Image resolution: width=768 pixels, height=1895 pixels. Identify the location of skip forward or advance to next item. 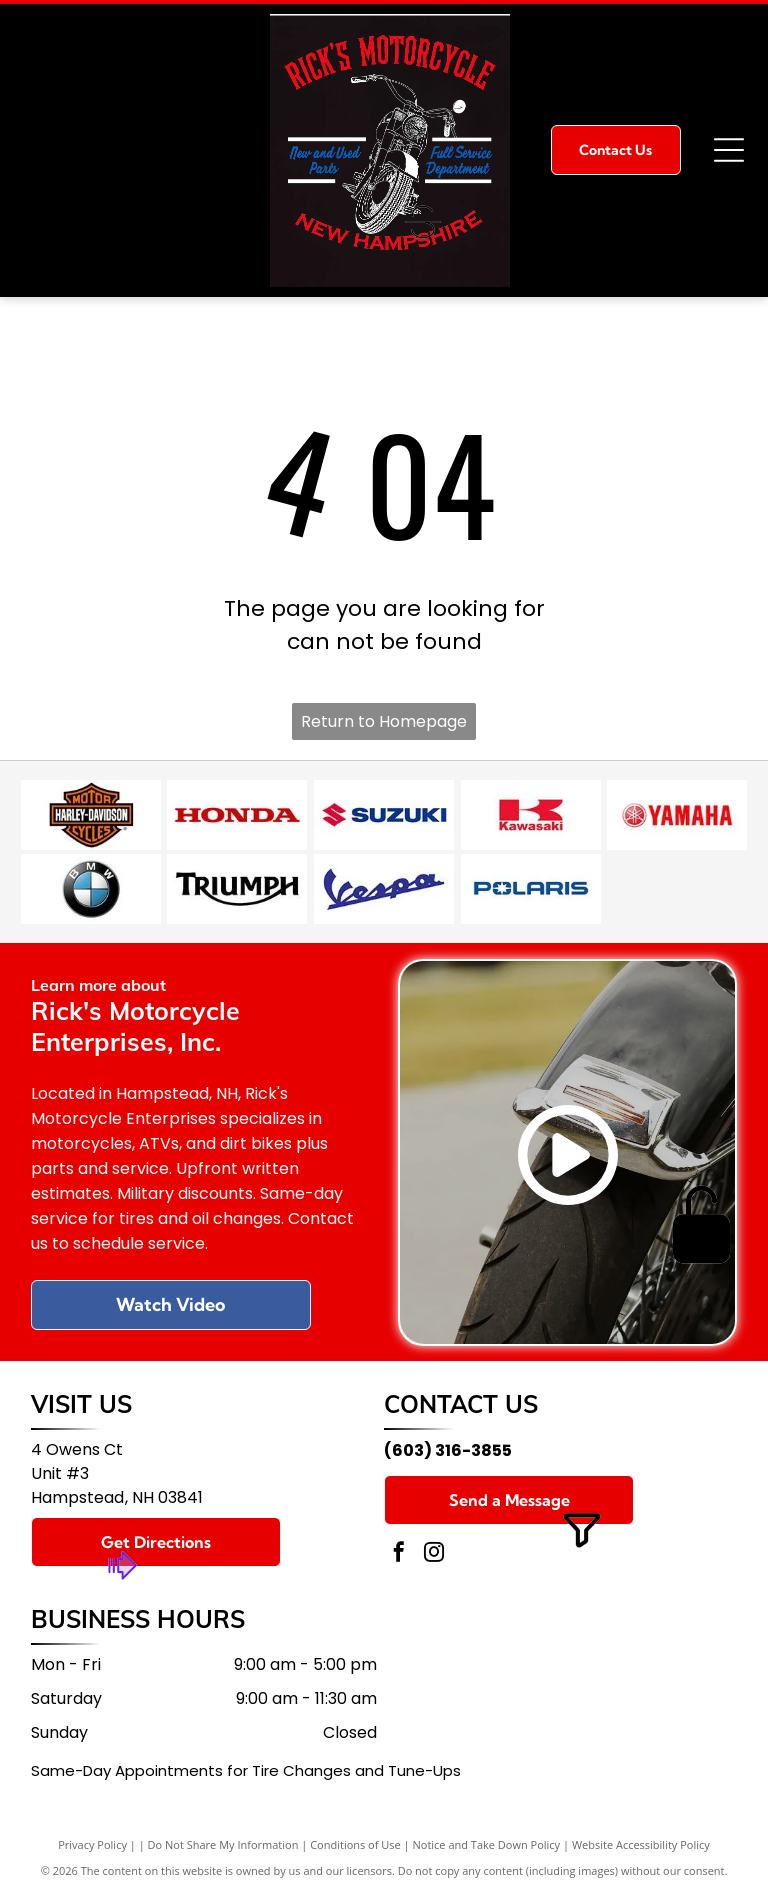
(121, 1565).